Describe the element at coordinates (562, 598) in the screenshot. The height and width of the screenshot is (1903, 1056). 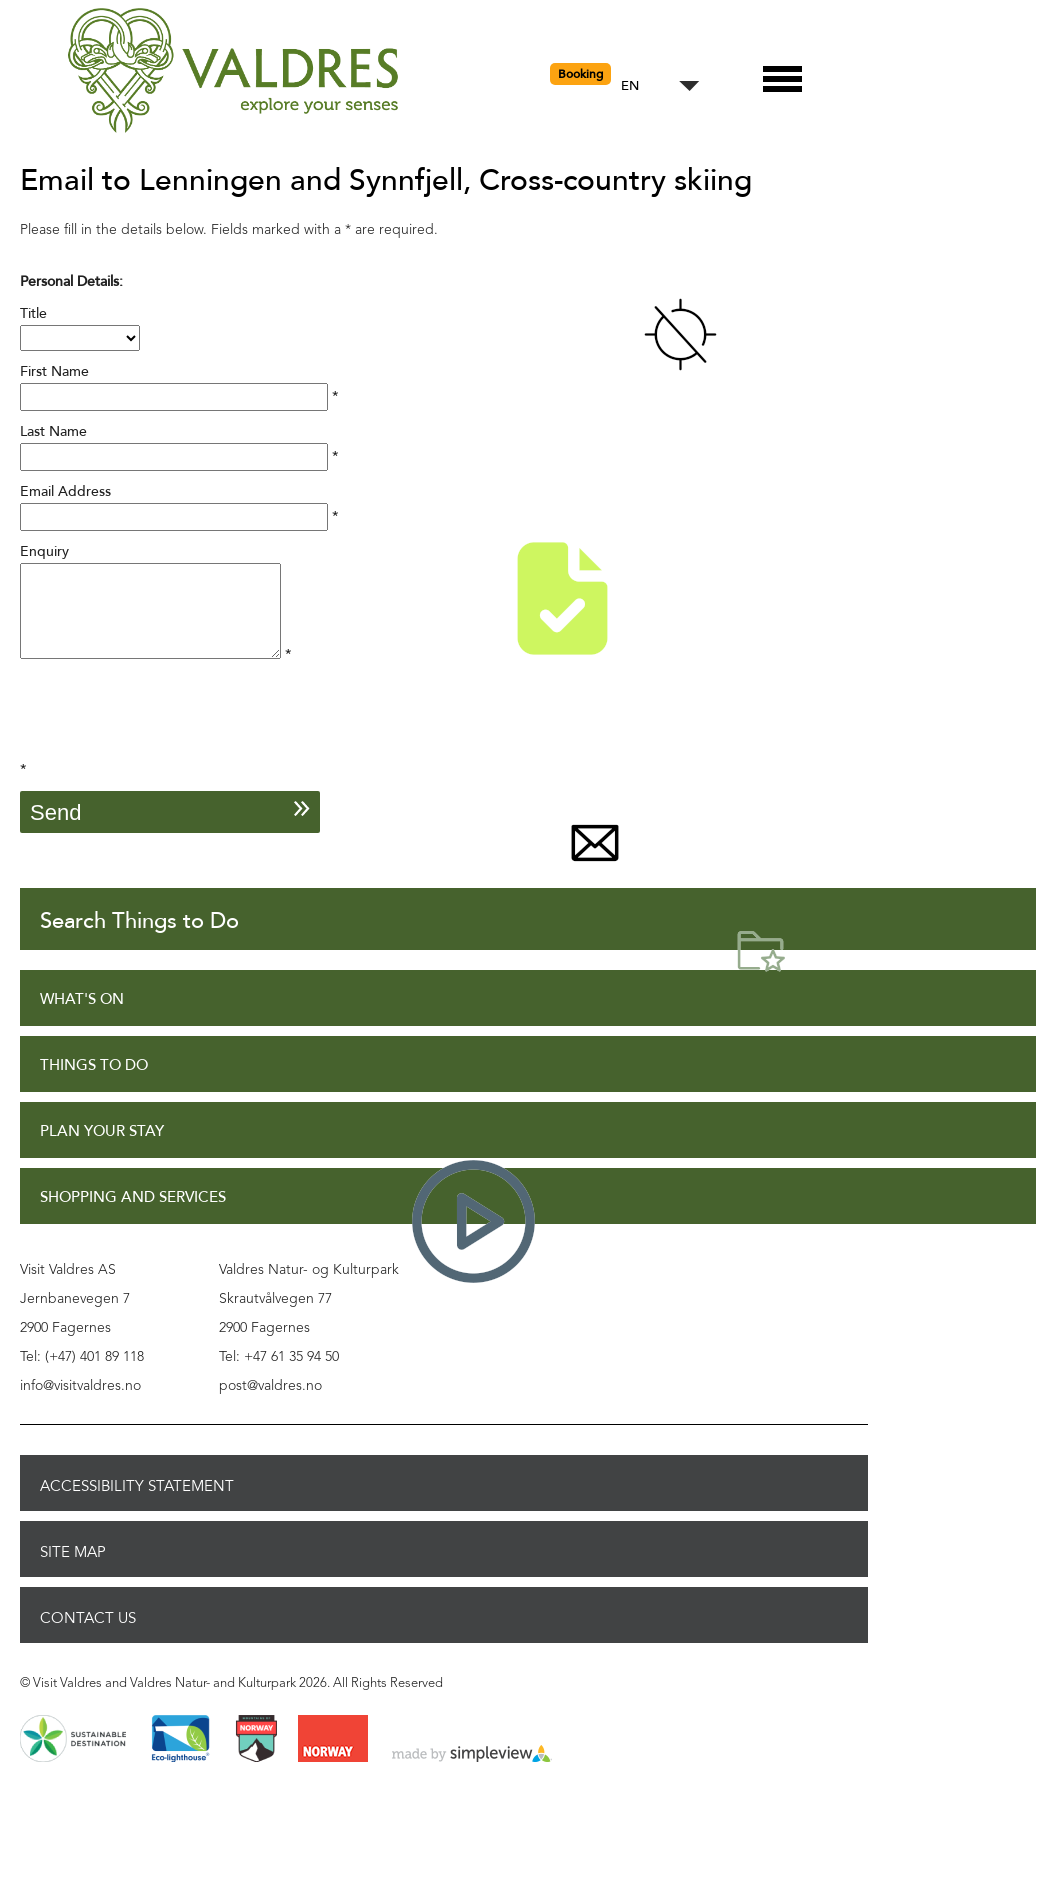
I see `file successfully uploaded or saved` at that location.